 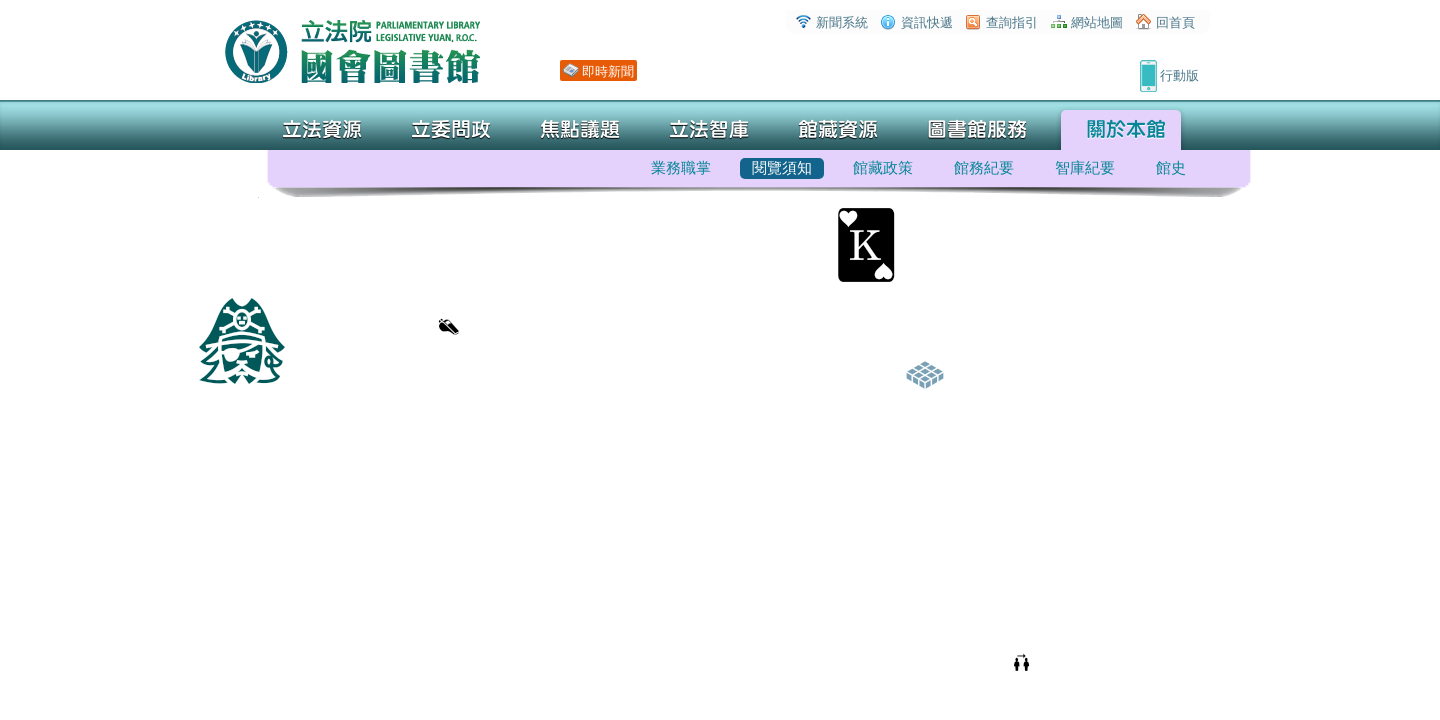 I want to click on king of hearts playing card, so click(x=866, y=245).